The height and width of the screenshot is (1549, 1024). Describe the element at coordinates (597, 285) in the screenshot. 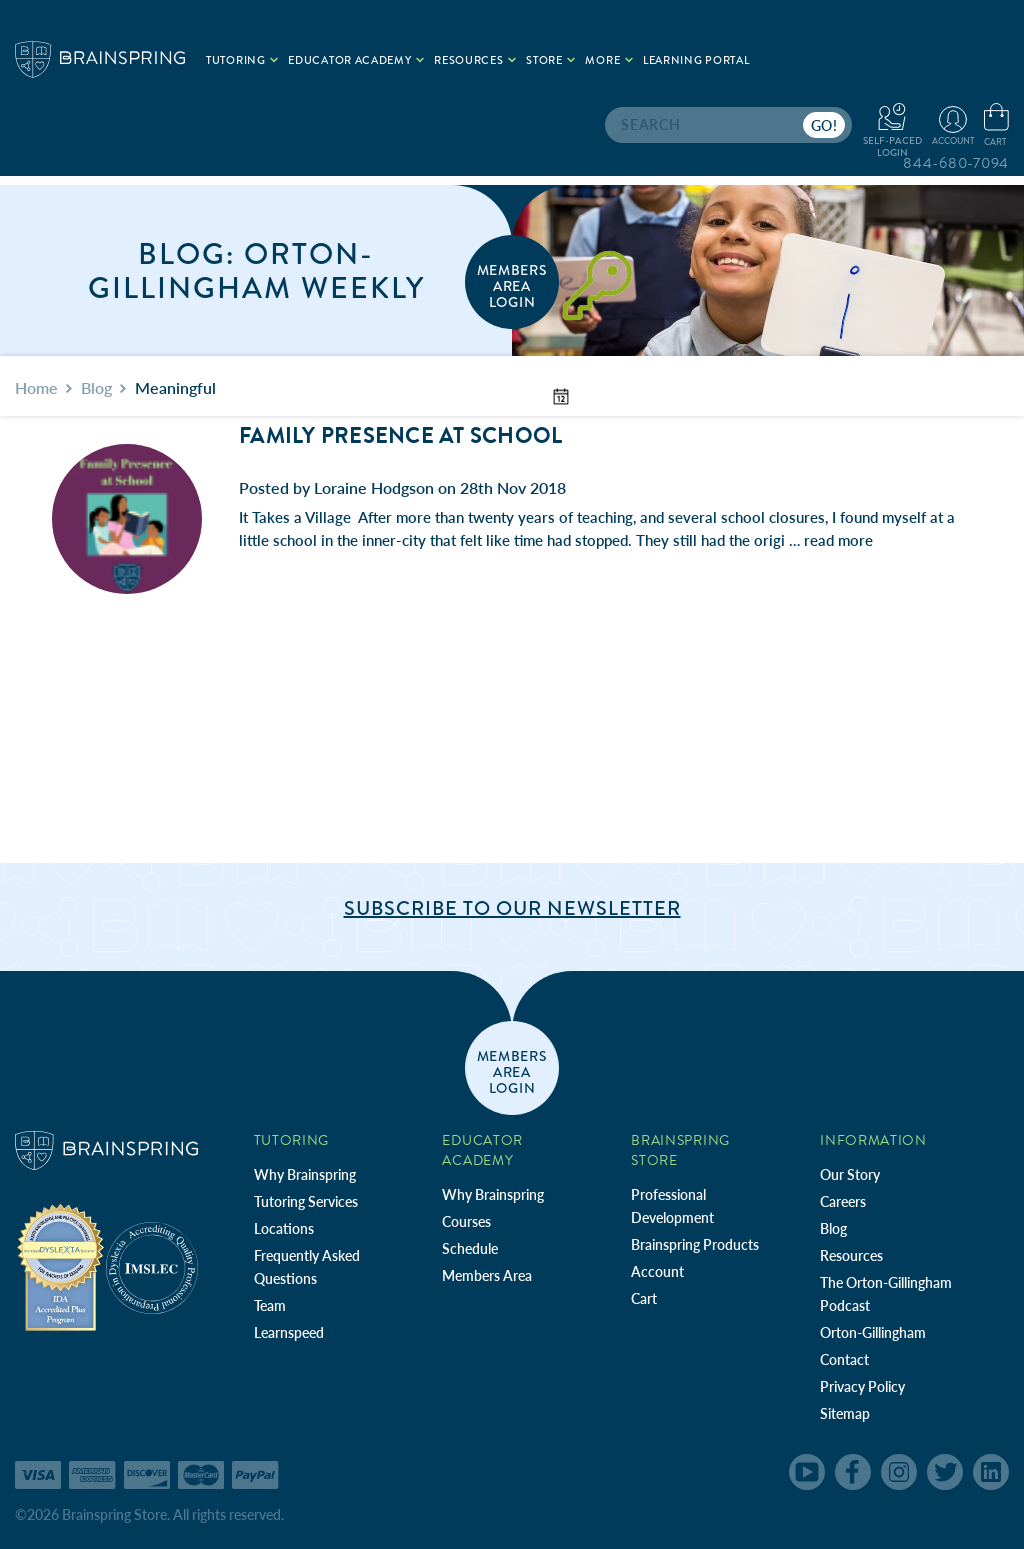

I see `access security or authentication settings` at that location.